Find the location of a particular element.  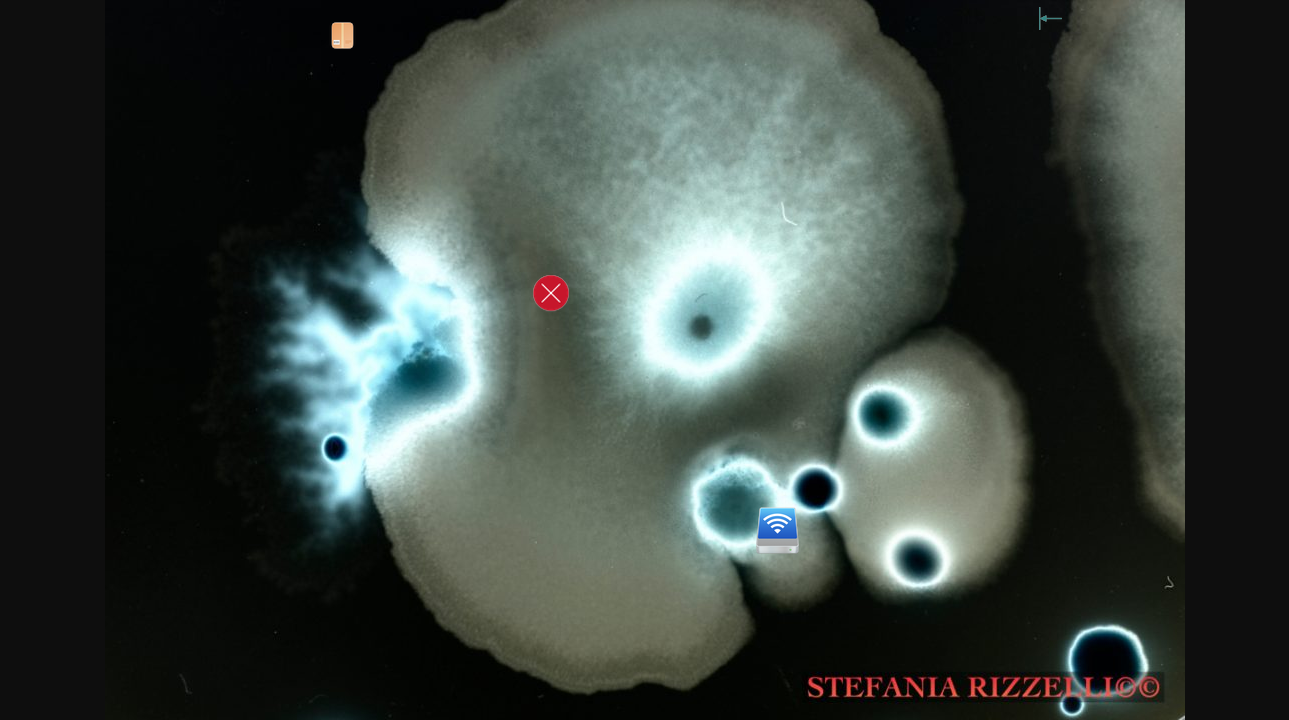

indicates an Insync synchronization error is located at coordinates (551, 293).